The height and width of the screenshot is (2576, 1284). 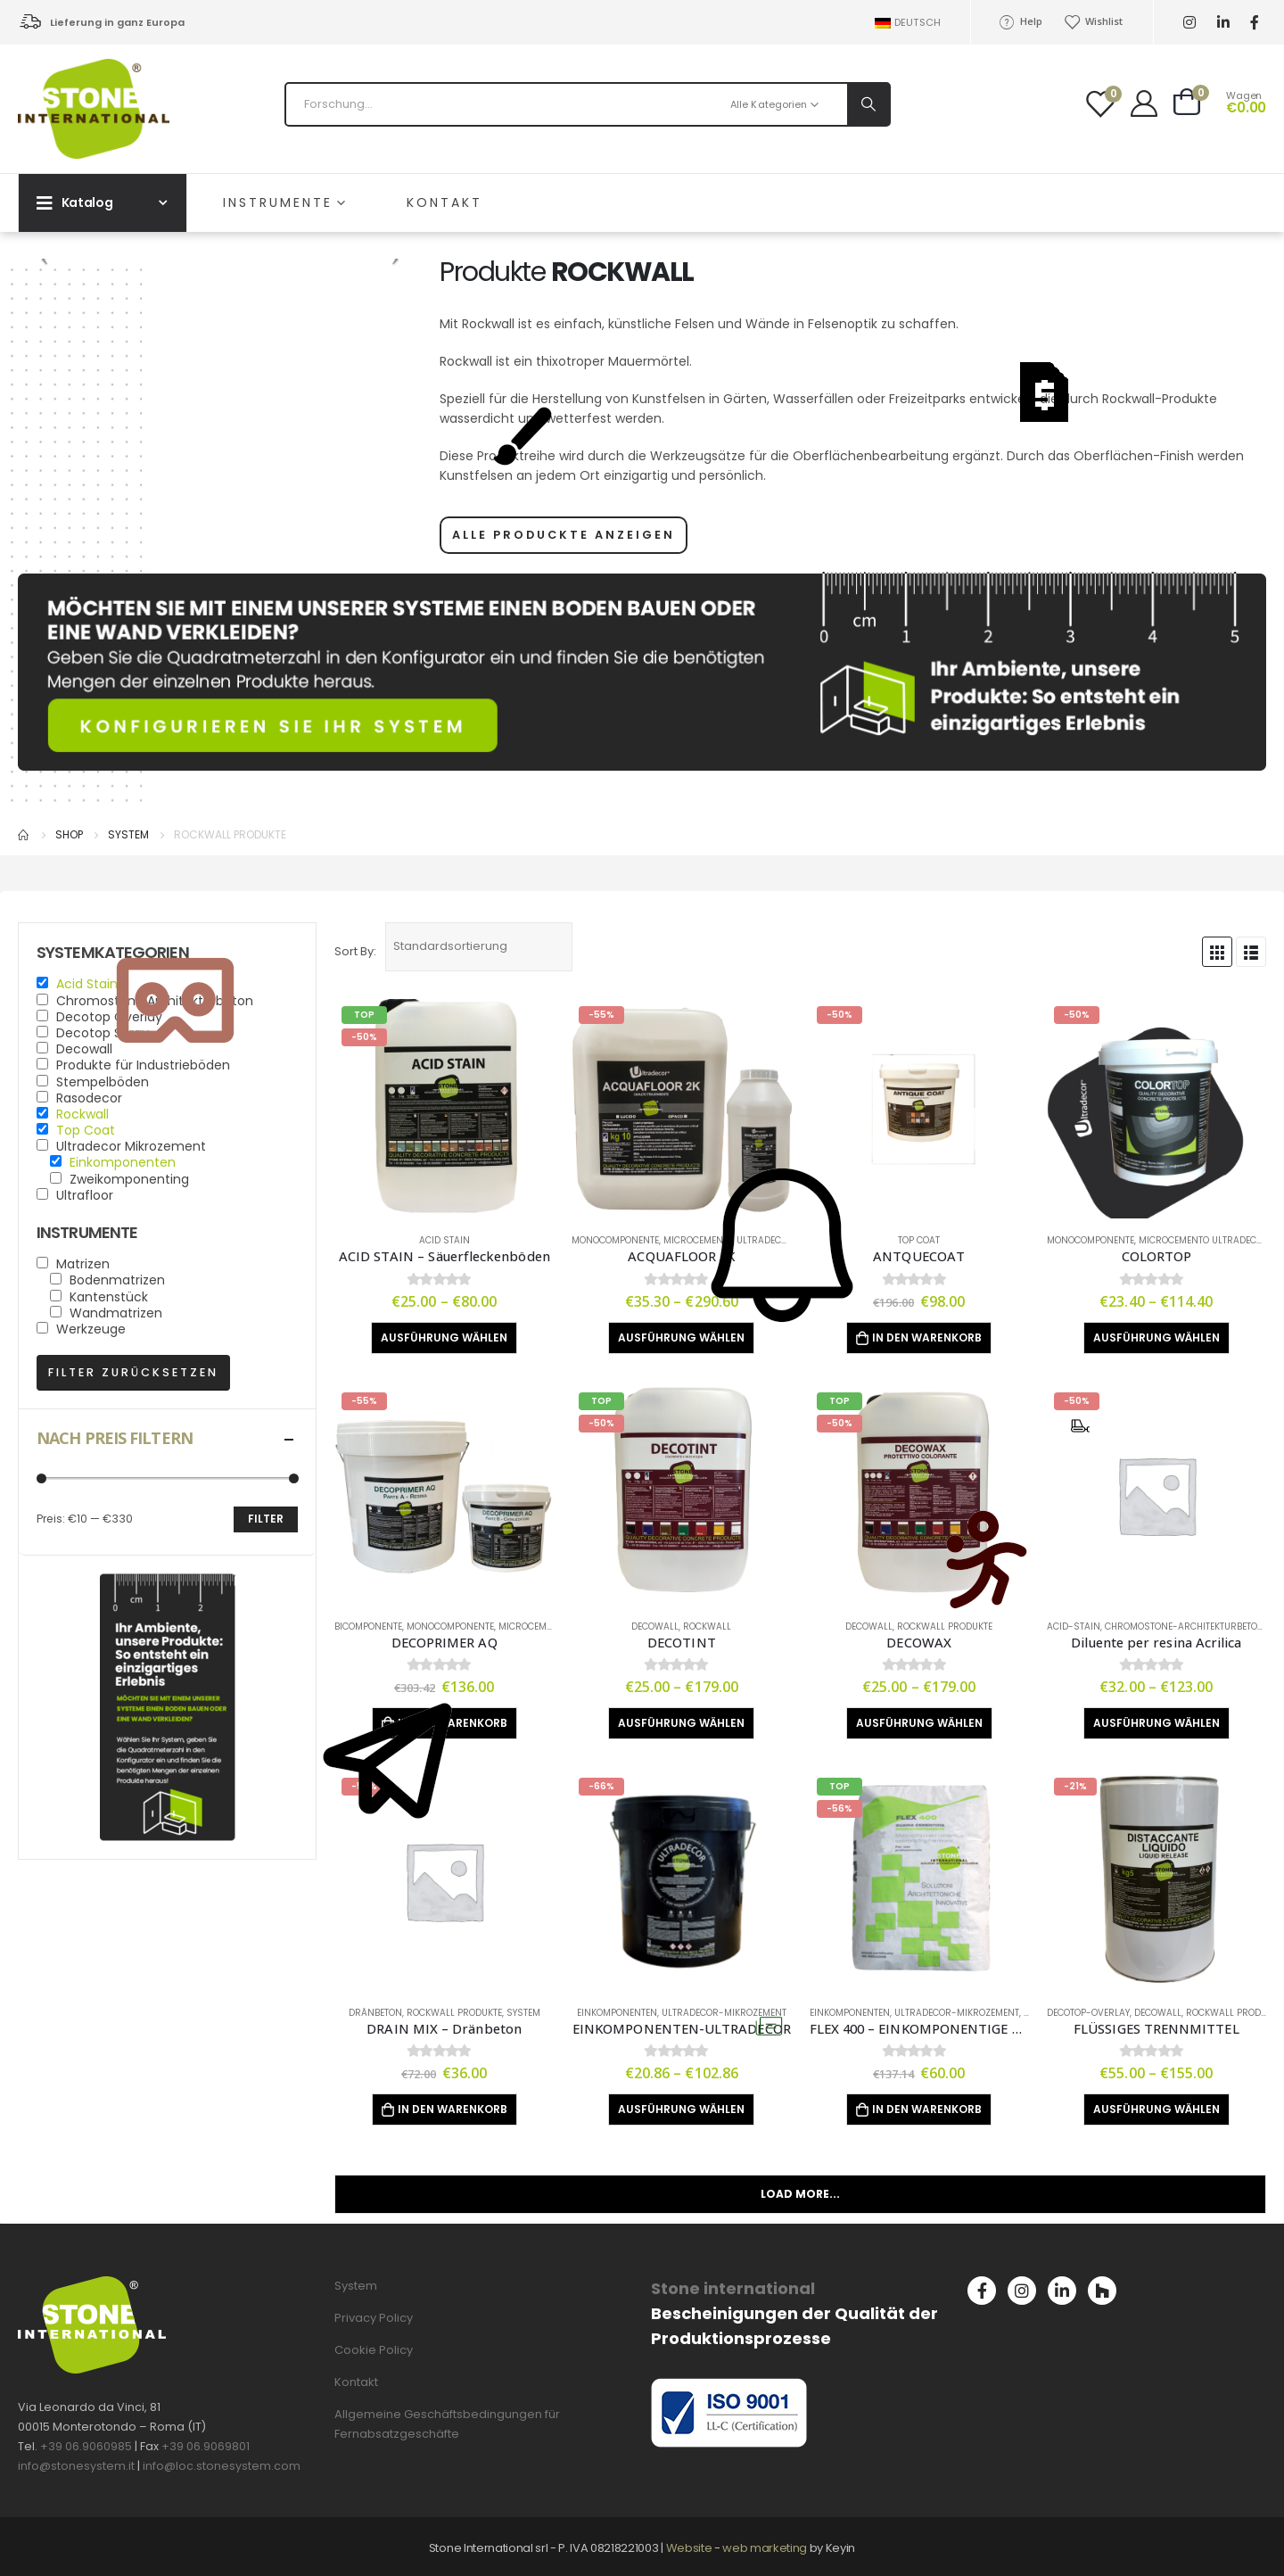 I want to click on open Telegram messaging app, so click(x=391, y=1763).